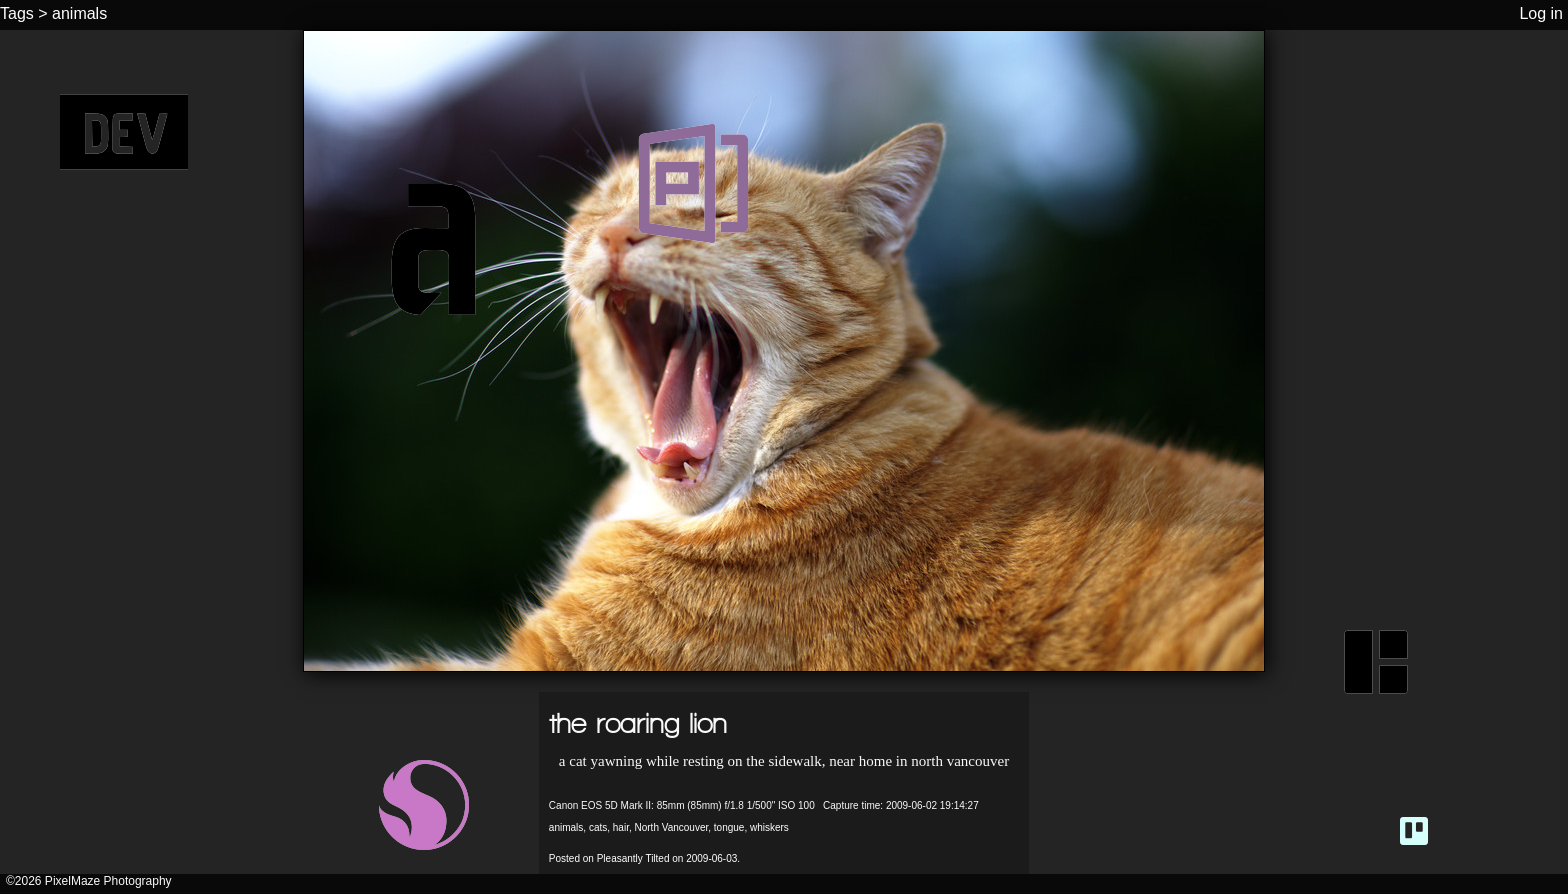 Image resolution: width=1568 pixels, height=894 pixels. What do you see at coordinates (424, 805) in the screenshot?
I see `Qualcomm Snapdragon brand logo` at bounding box center [424, 805].